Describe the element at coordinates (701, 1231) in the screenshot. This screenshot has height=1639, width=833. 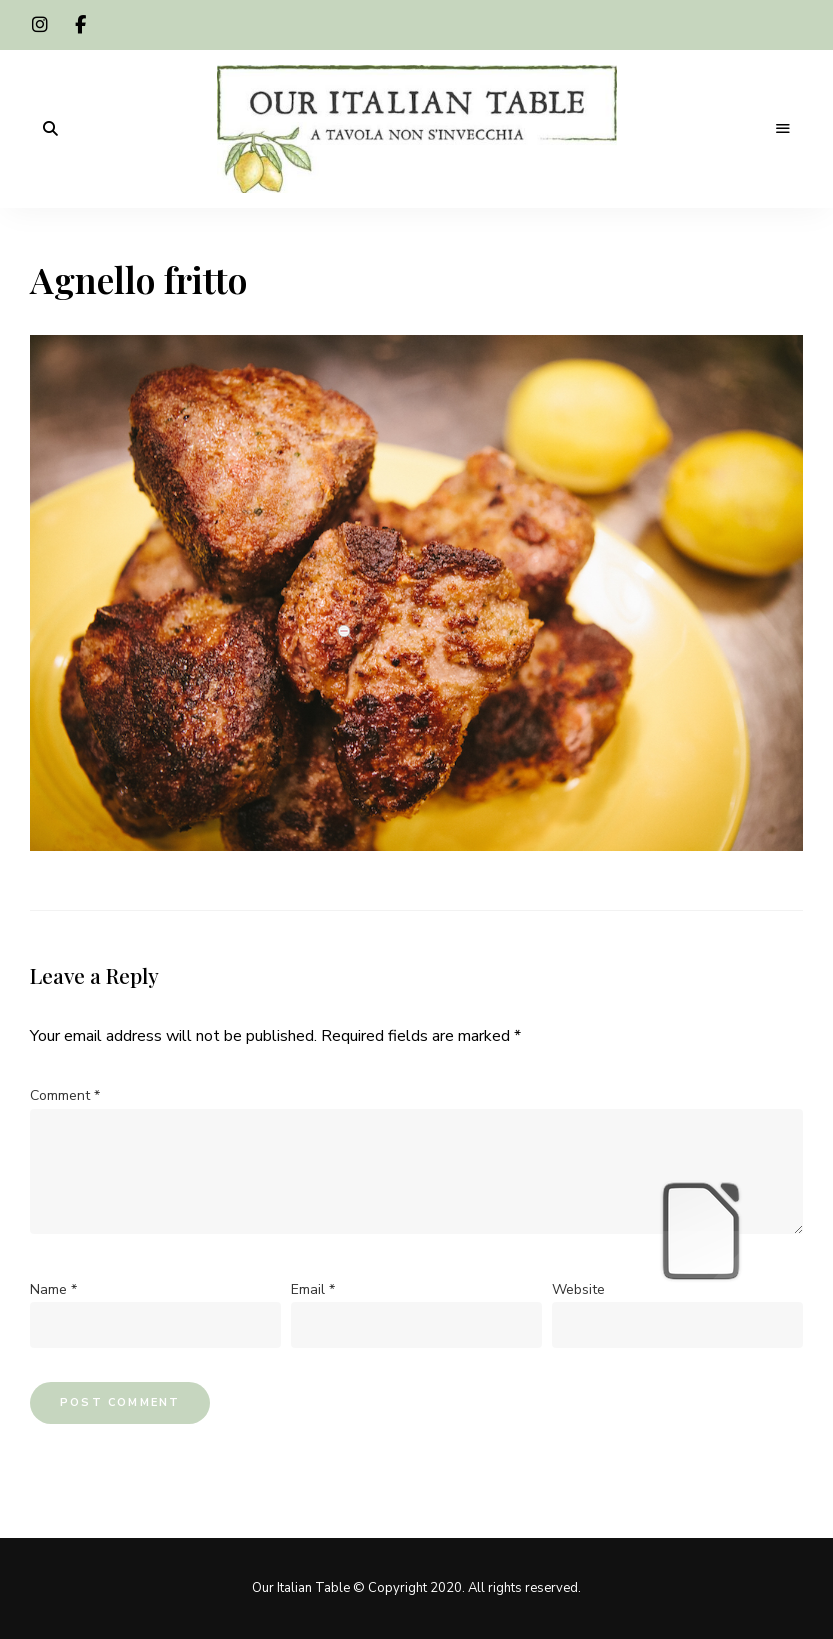
I see `open LibreOffice suite` at that location.